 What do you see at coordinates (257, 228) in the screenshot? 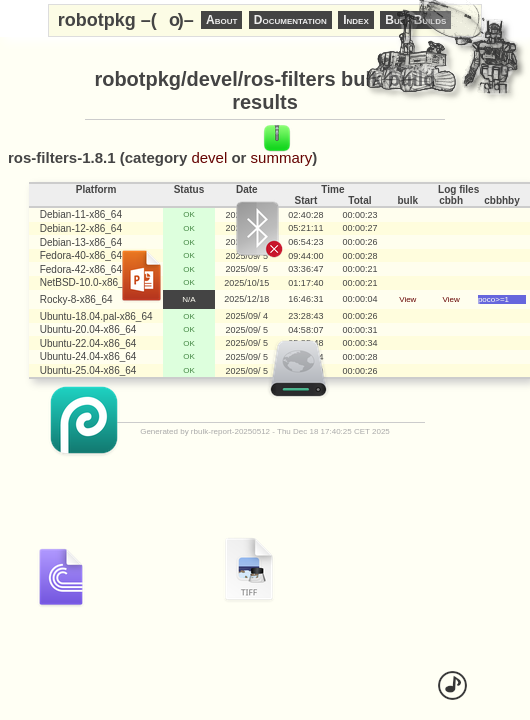
I see `bluetooth connectivity is disabled` at bounding box center [257, 228].